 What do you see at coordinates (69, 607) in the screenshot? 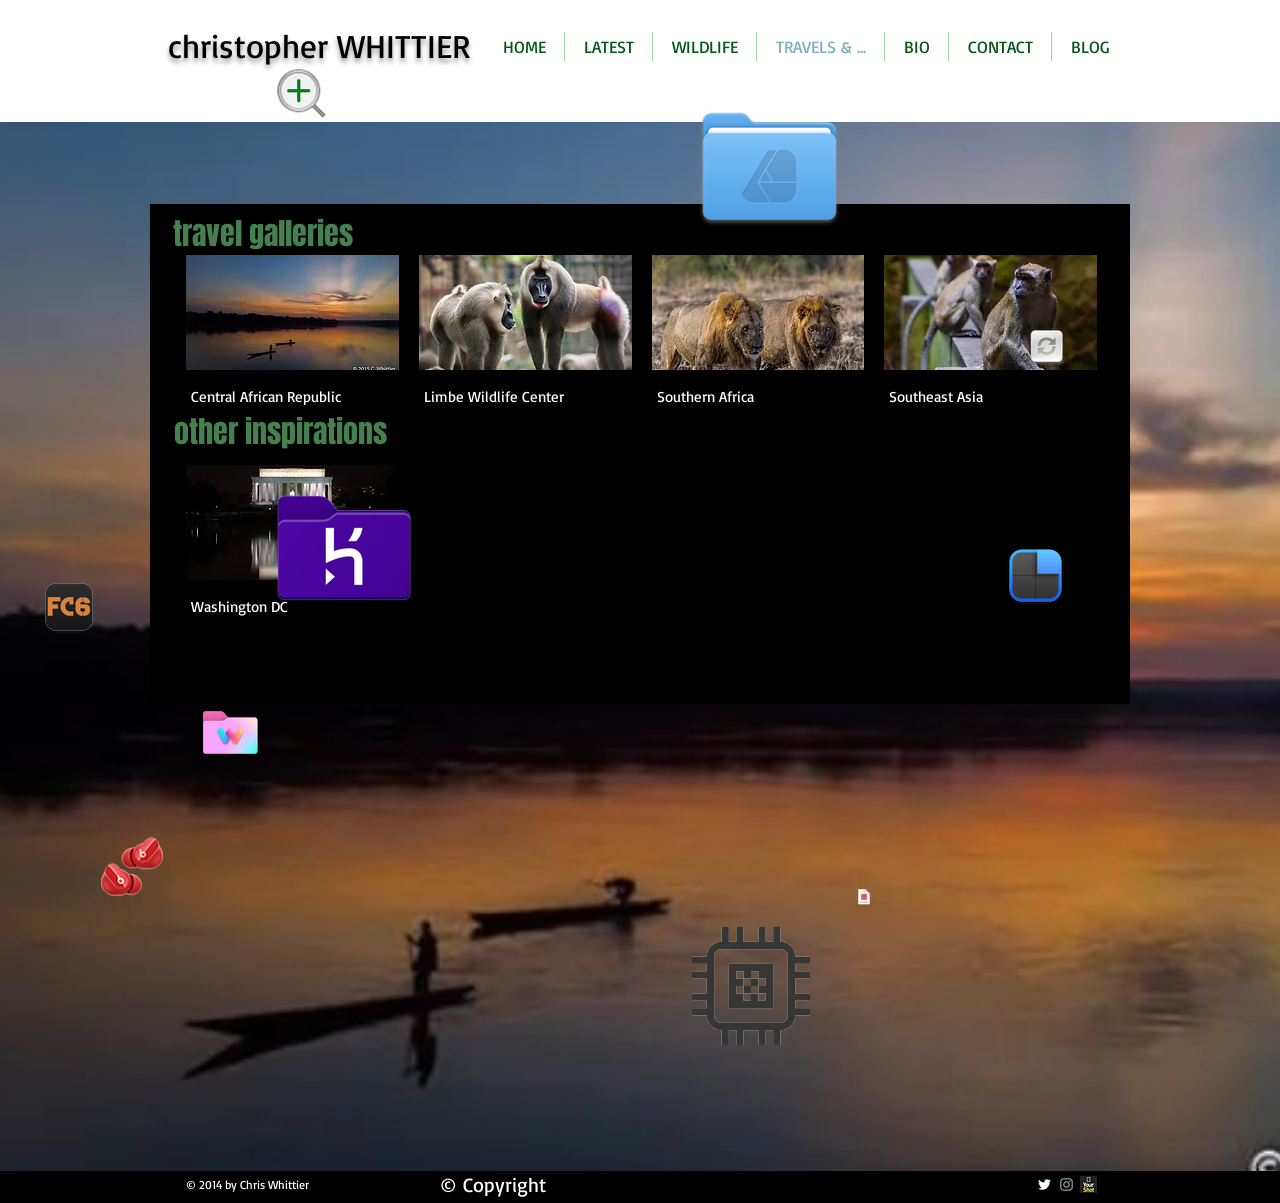
I see `launch Far Cry 6 game` at bounding box center [69, 607].